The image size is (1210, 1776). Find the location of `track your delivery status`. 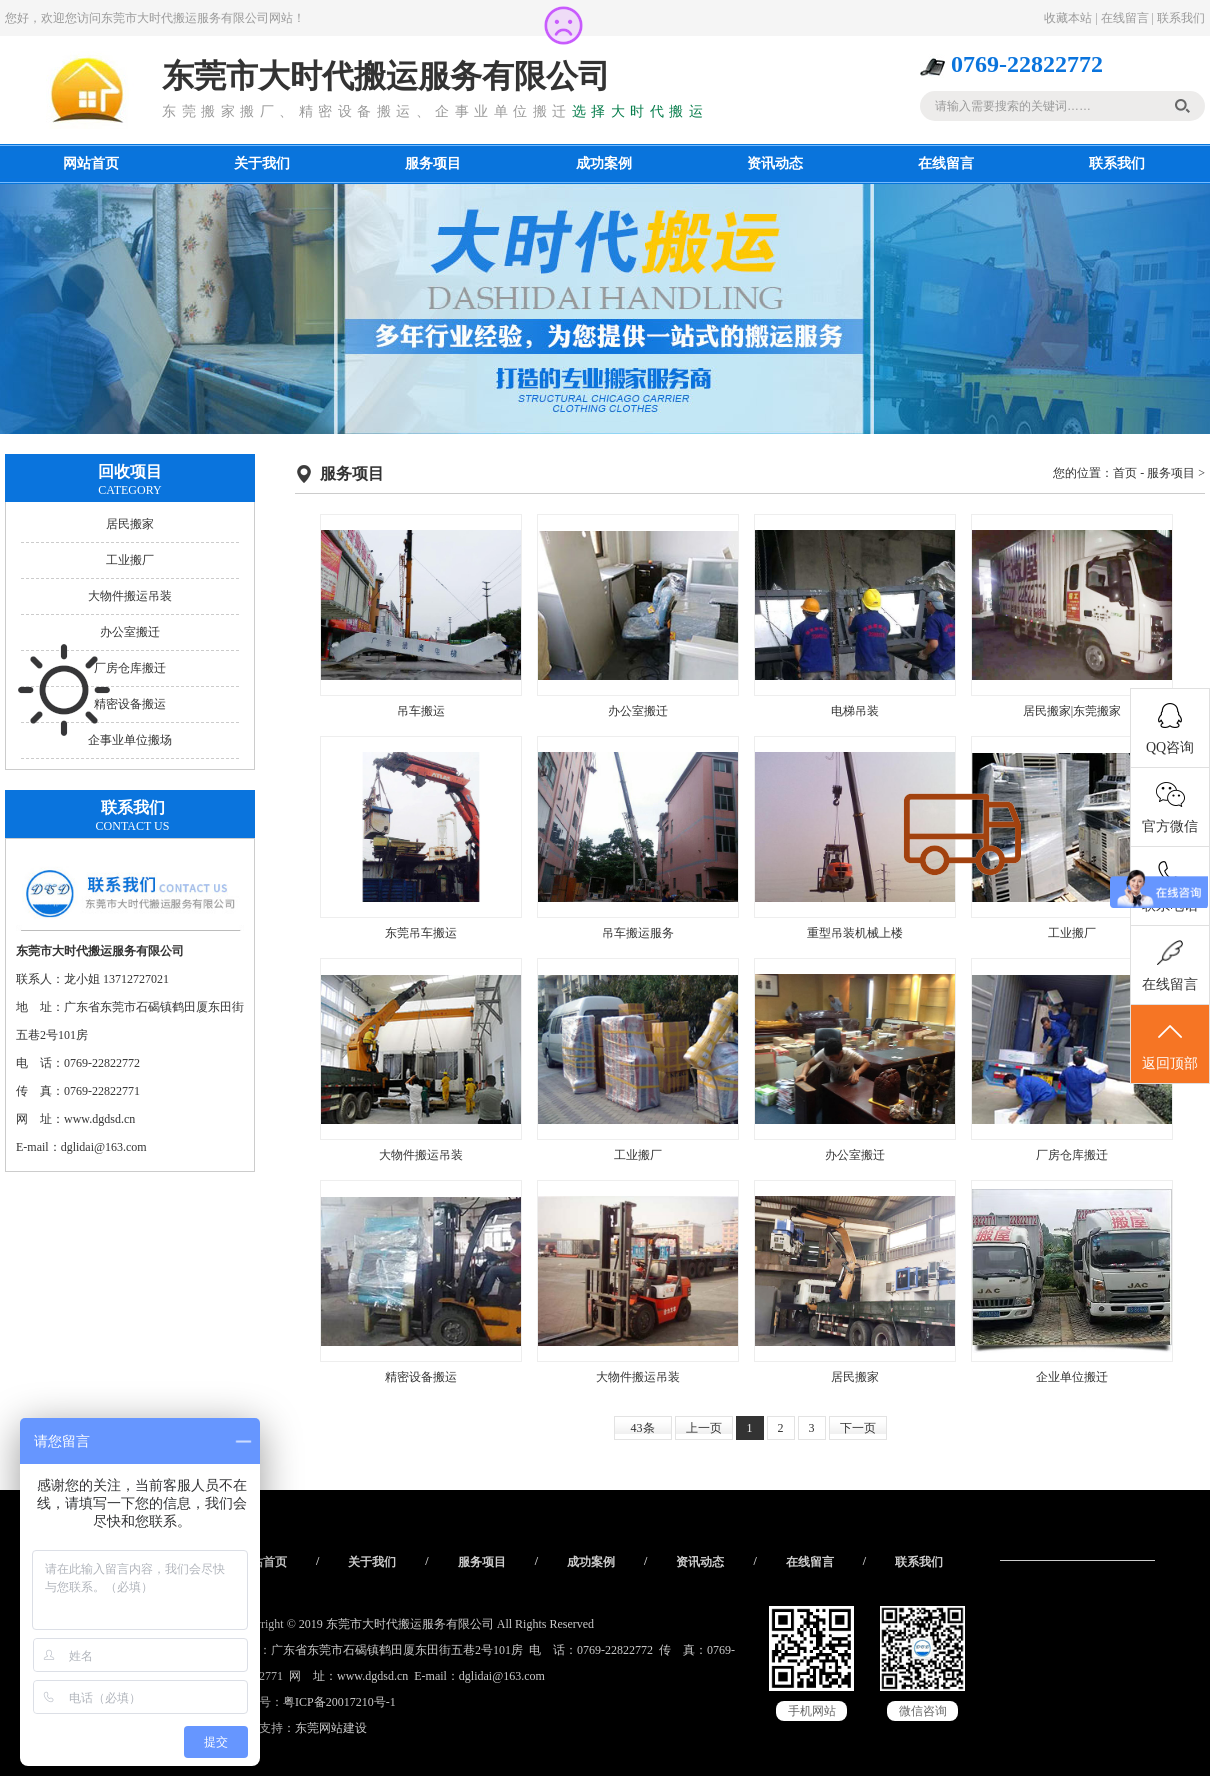

track your delivery status is located at coordinates (958, 828).